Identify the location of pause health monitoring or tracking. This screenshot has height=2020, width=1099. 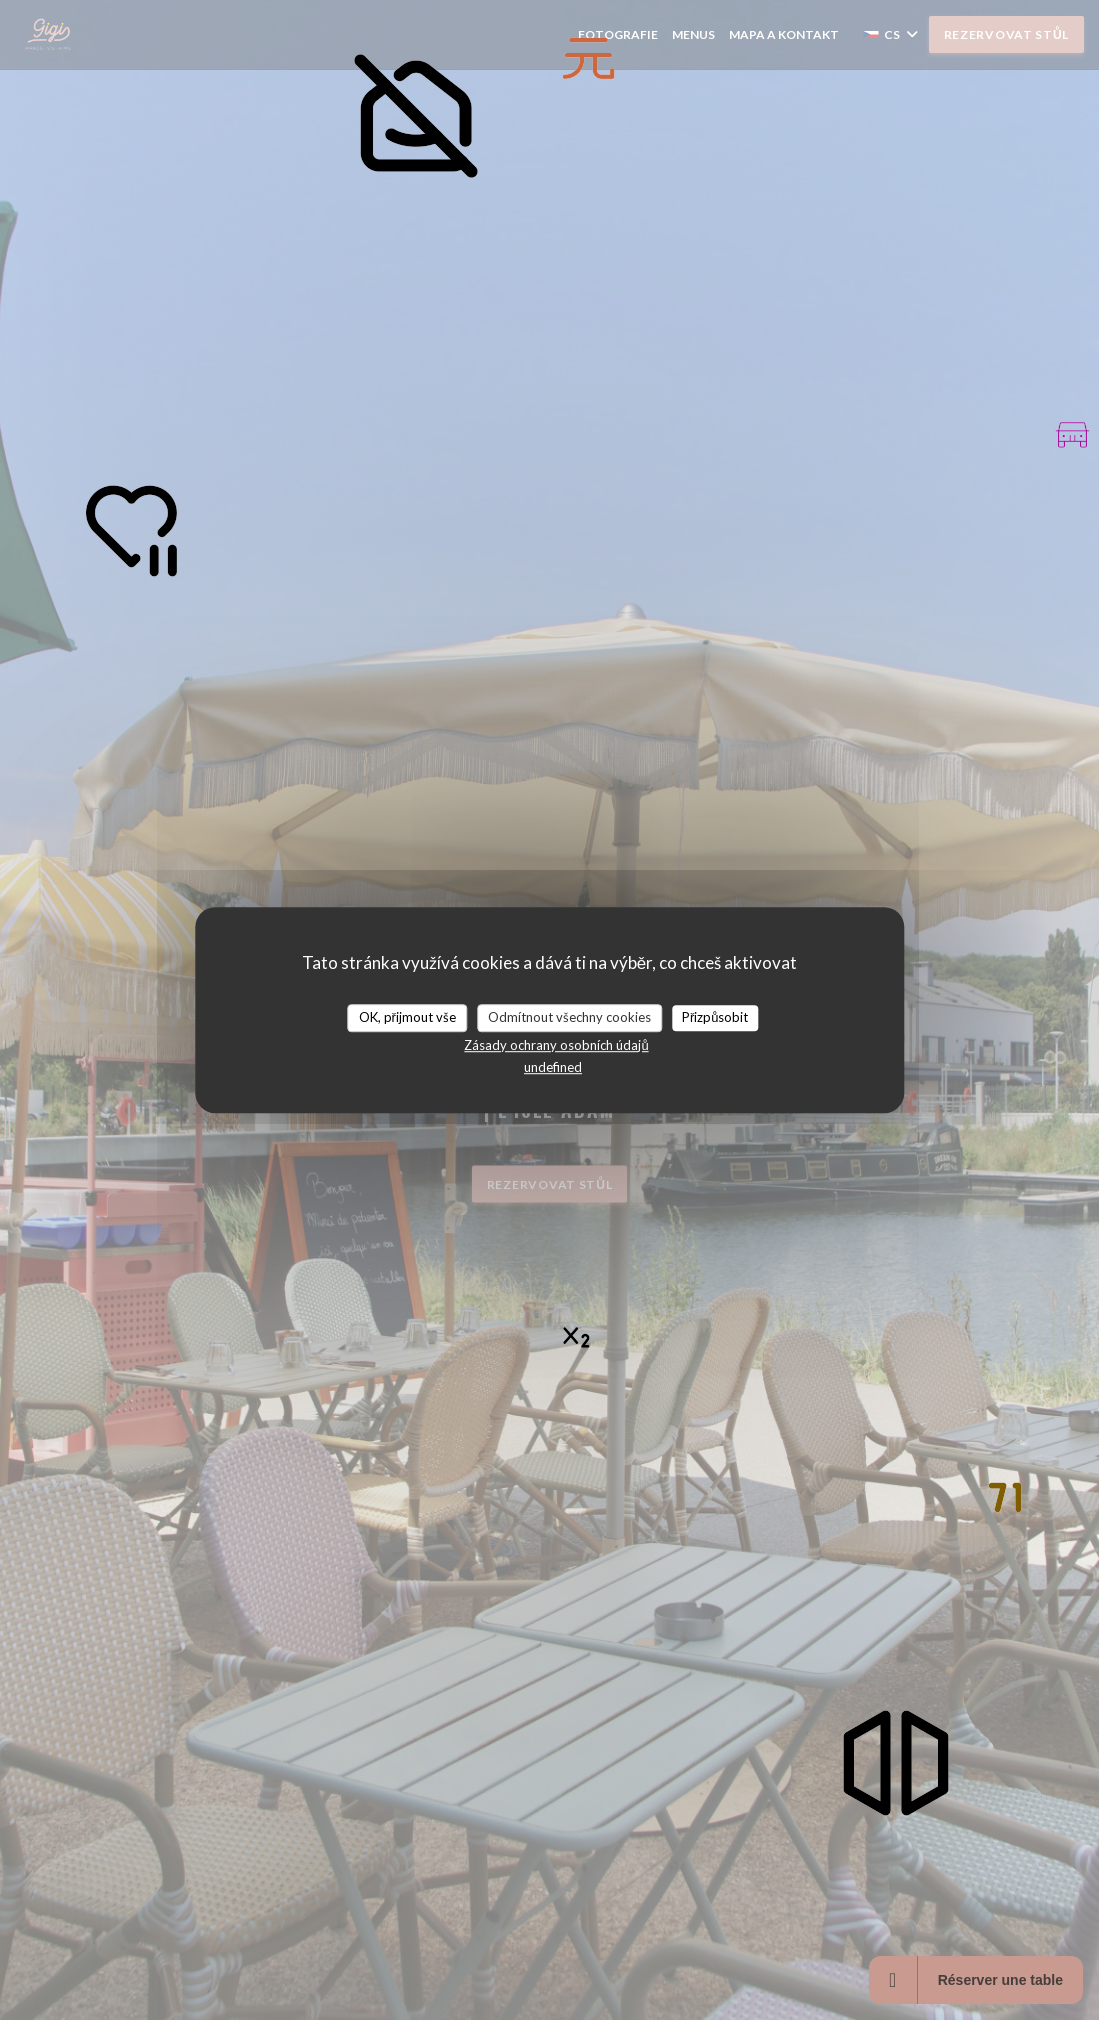
(131, 526).